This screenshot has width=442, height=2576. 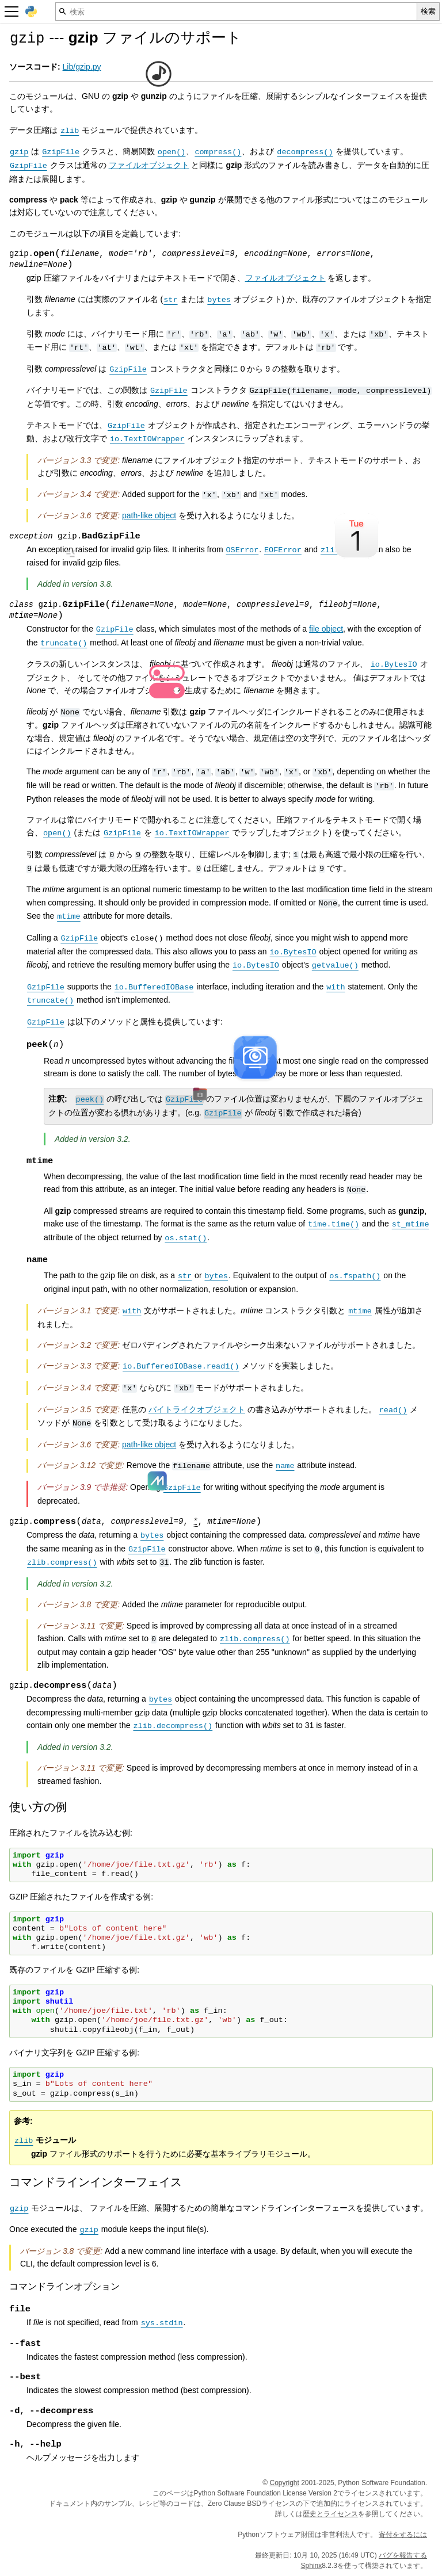 What do you see at coordinates (158, 74) in the screenshot?
I see `open cantata music player` at bounding box center [158, 74].